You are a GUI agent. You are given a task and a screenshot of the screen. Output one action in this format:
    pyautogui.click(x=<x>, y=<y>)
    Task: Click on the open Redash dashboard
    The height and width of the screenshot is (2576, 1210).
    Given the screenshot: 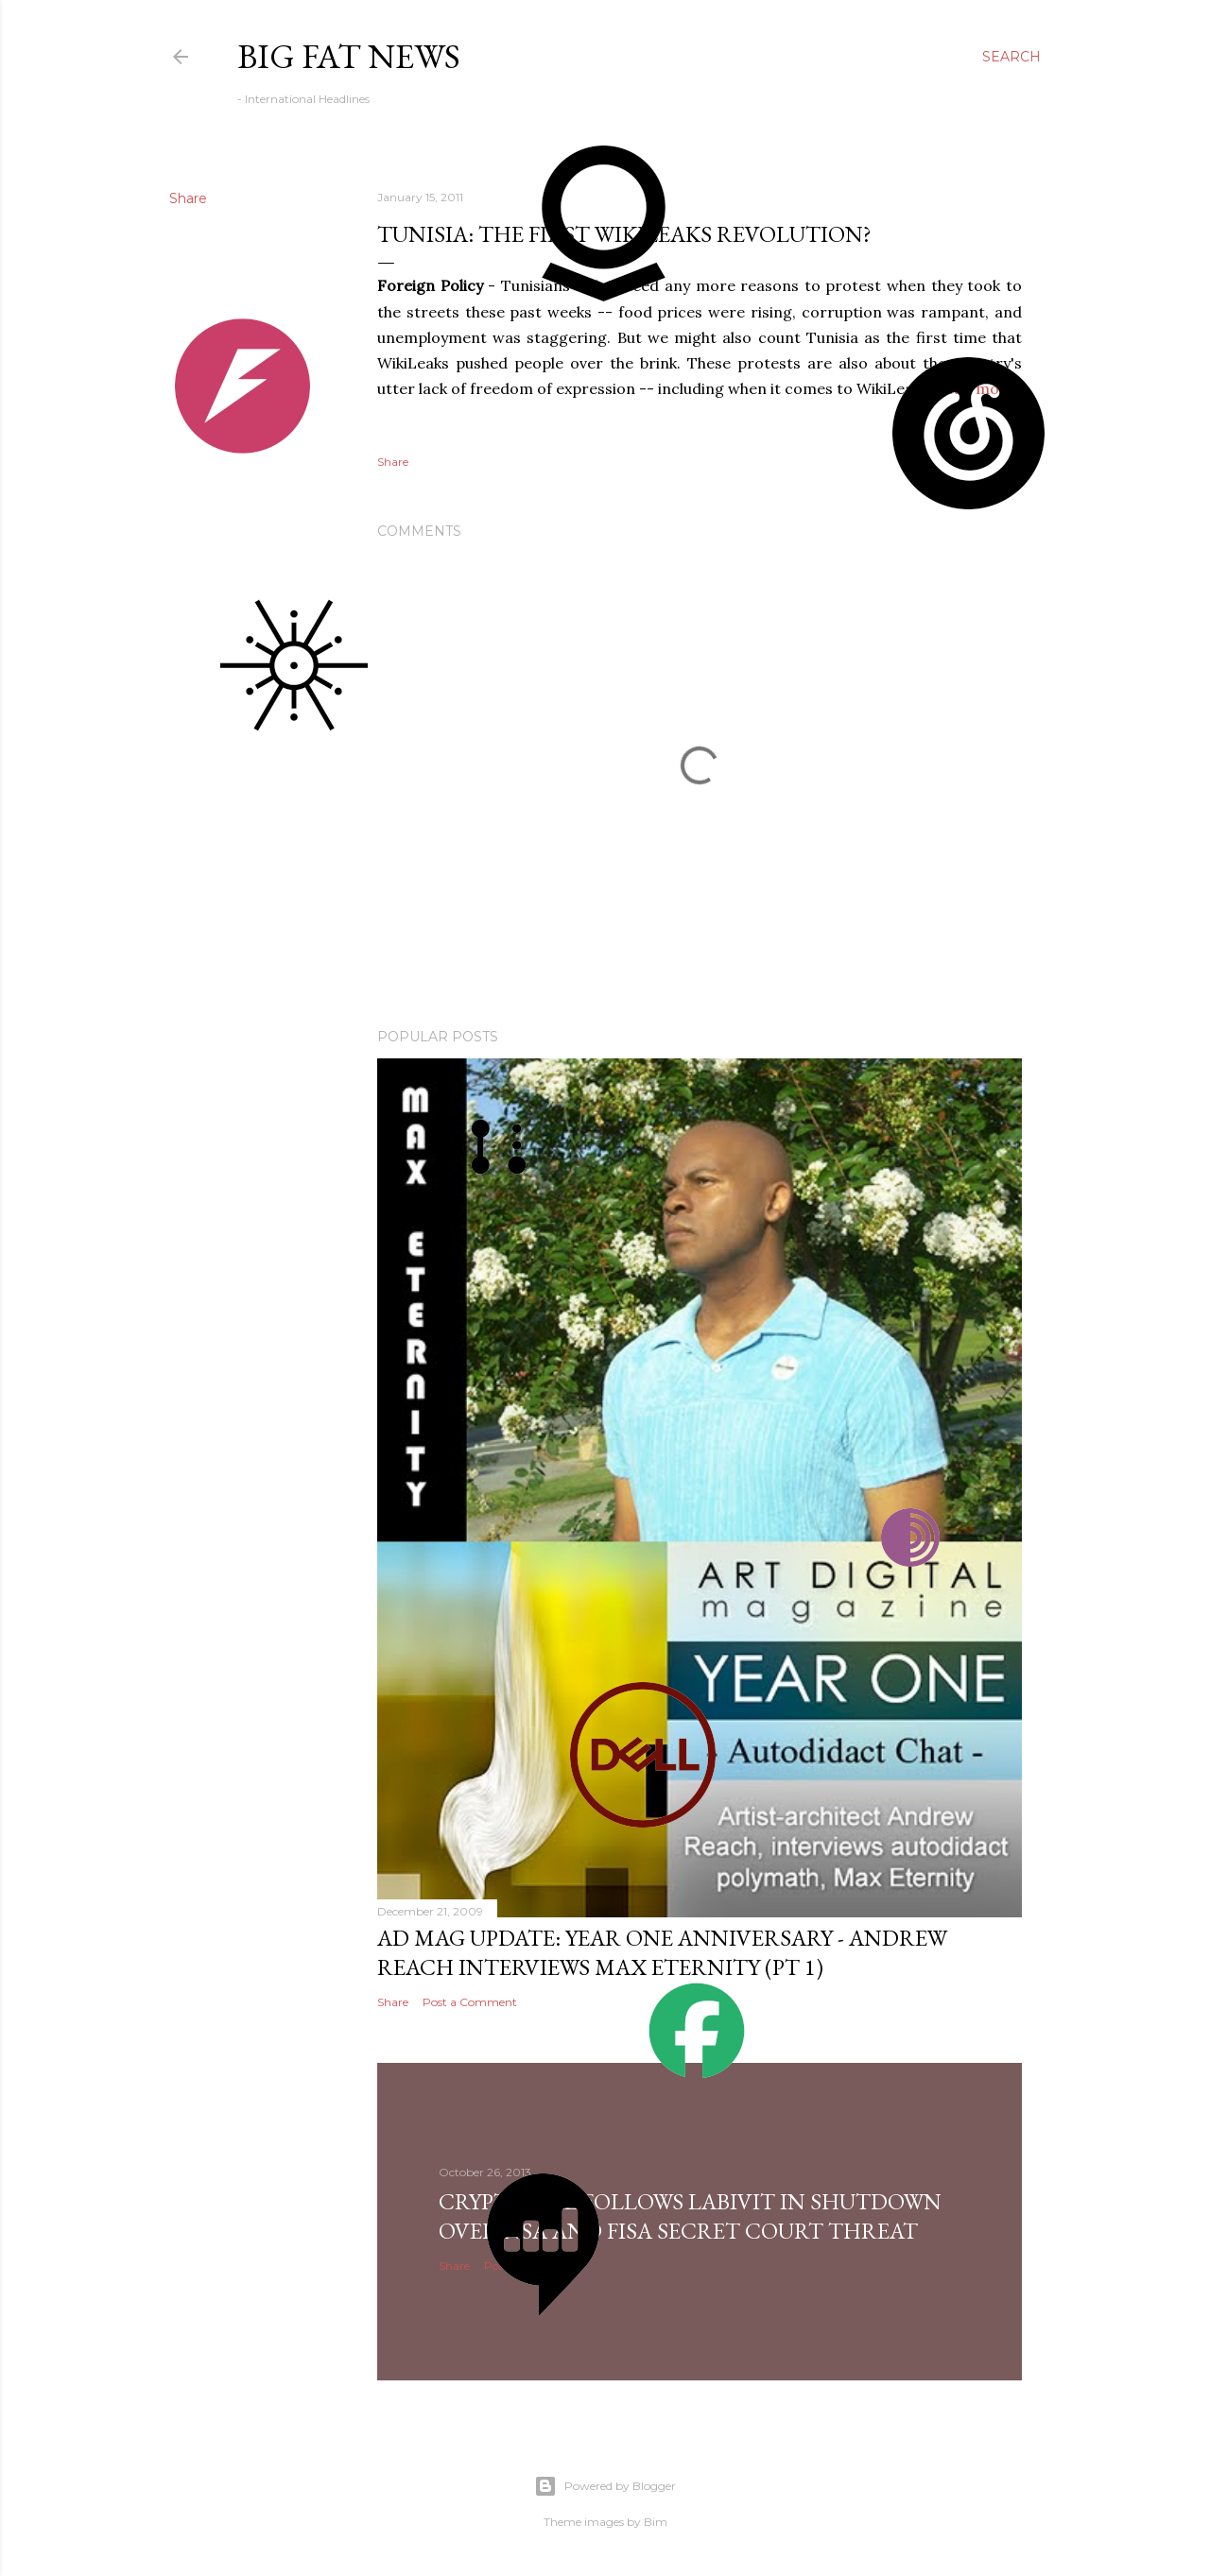 What is the action you would take?
    pyautogui.click(x=543, y=2244)
    